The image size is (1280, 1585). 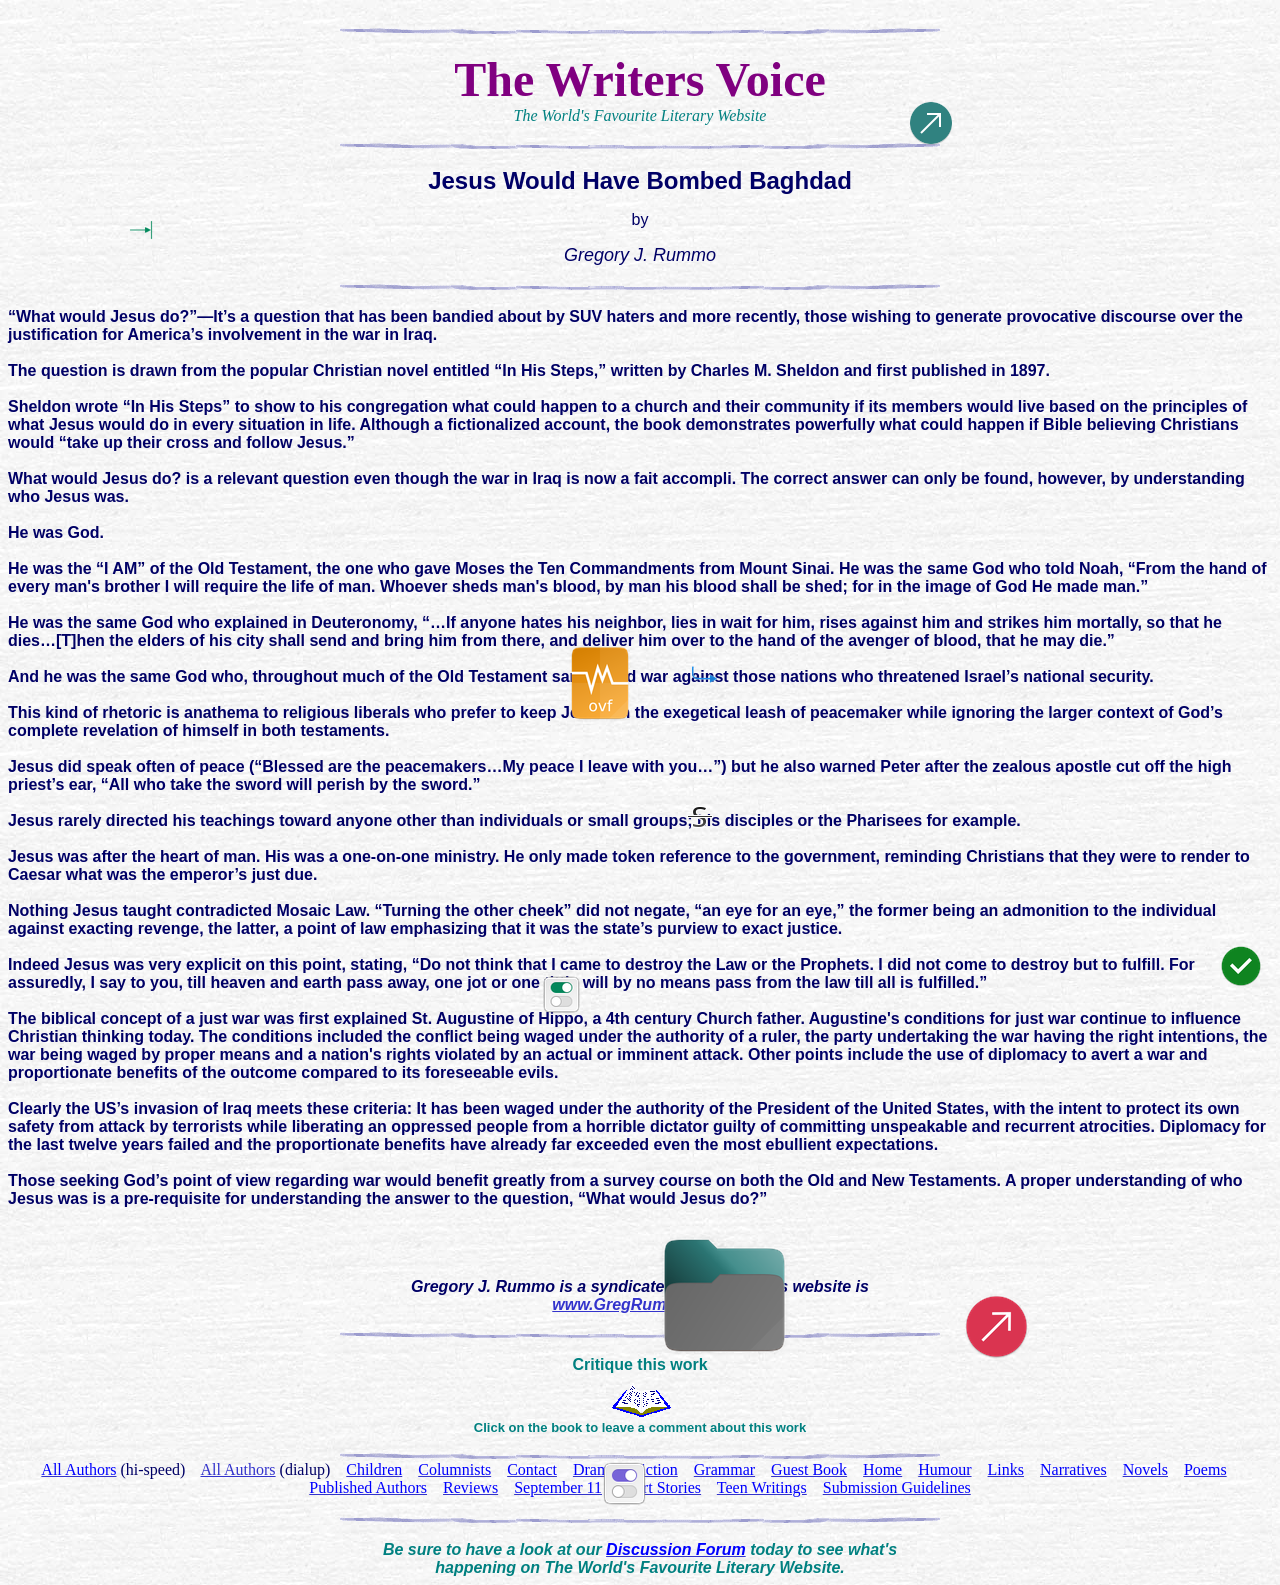 What do you see at coordinates (561, 994) in the screenshot?
I see `open gnome tweaks application` at bounding box center [561, 994].